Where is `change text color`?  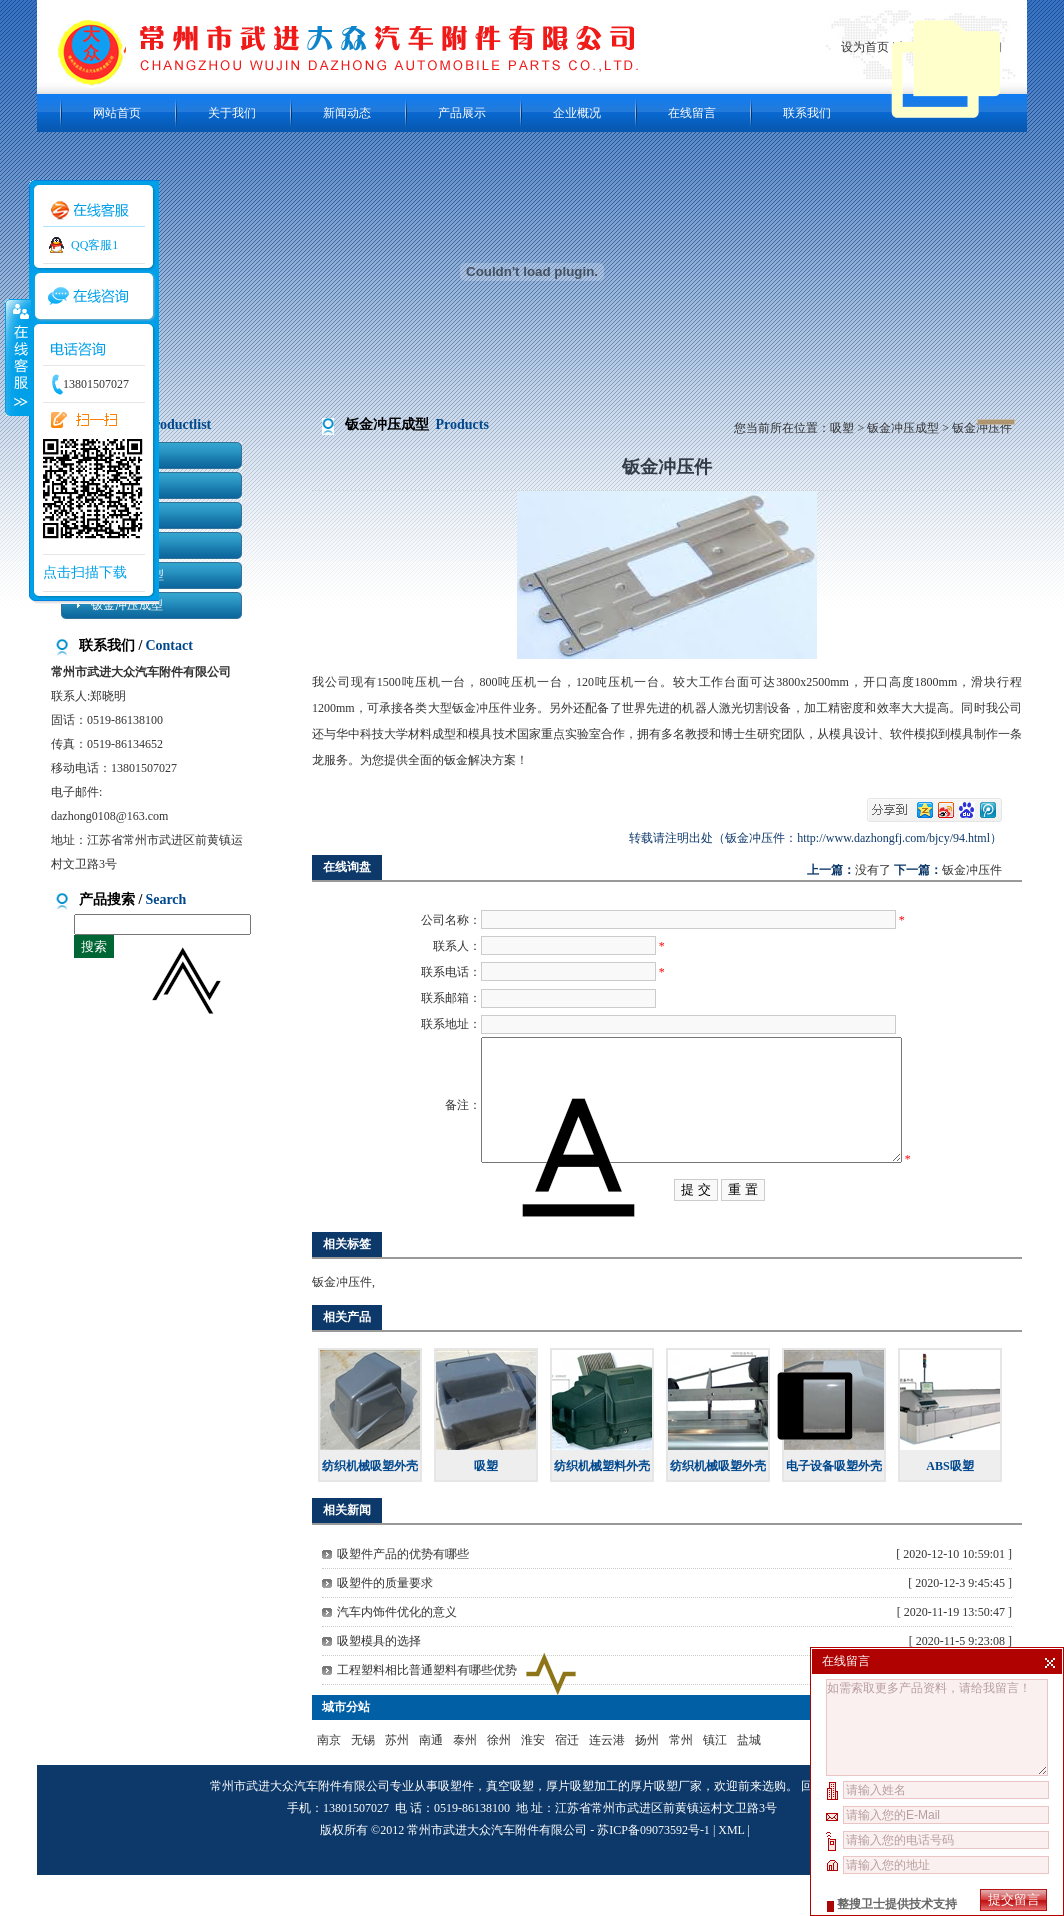
change text color is located at coordinates (578, 1154).